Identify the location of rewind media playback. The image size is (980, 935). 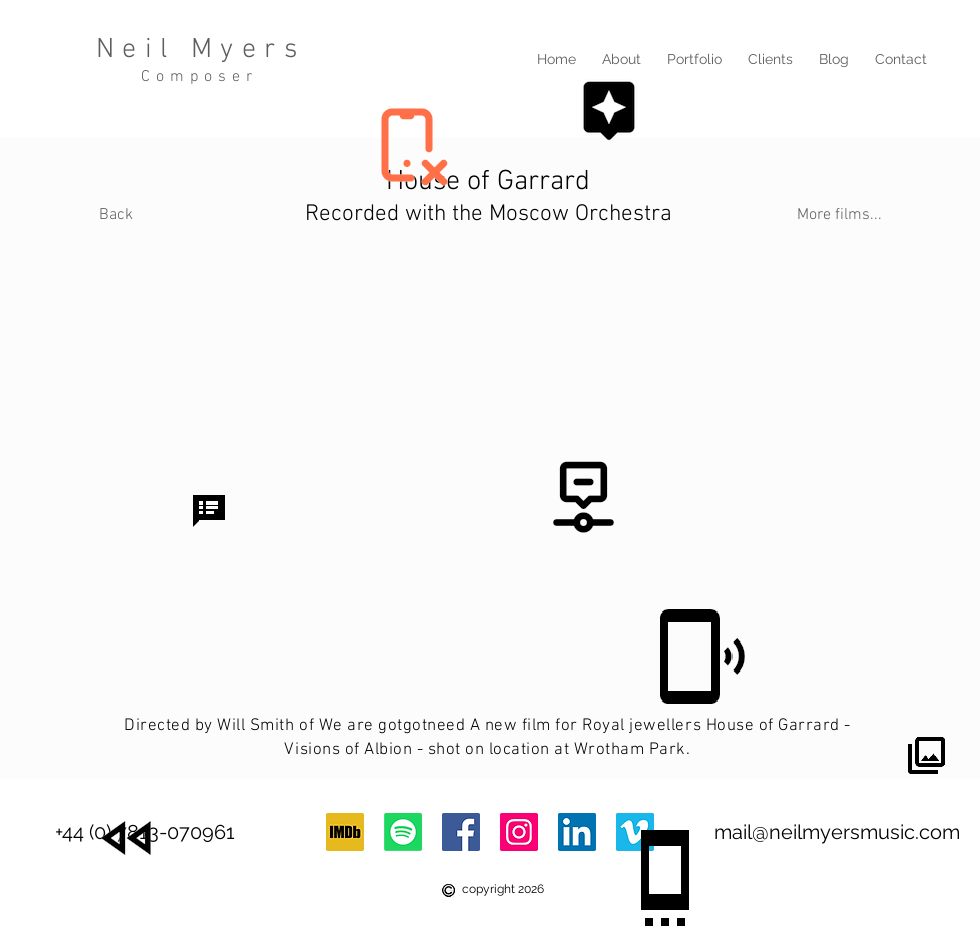
(128, 838).